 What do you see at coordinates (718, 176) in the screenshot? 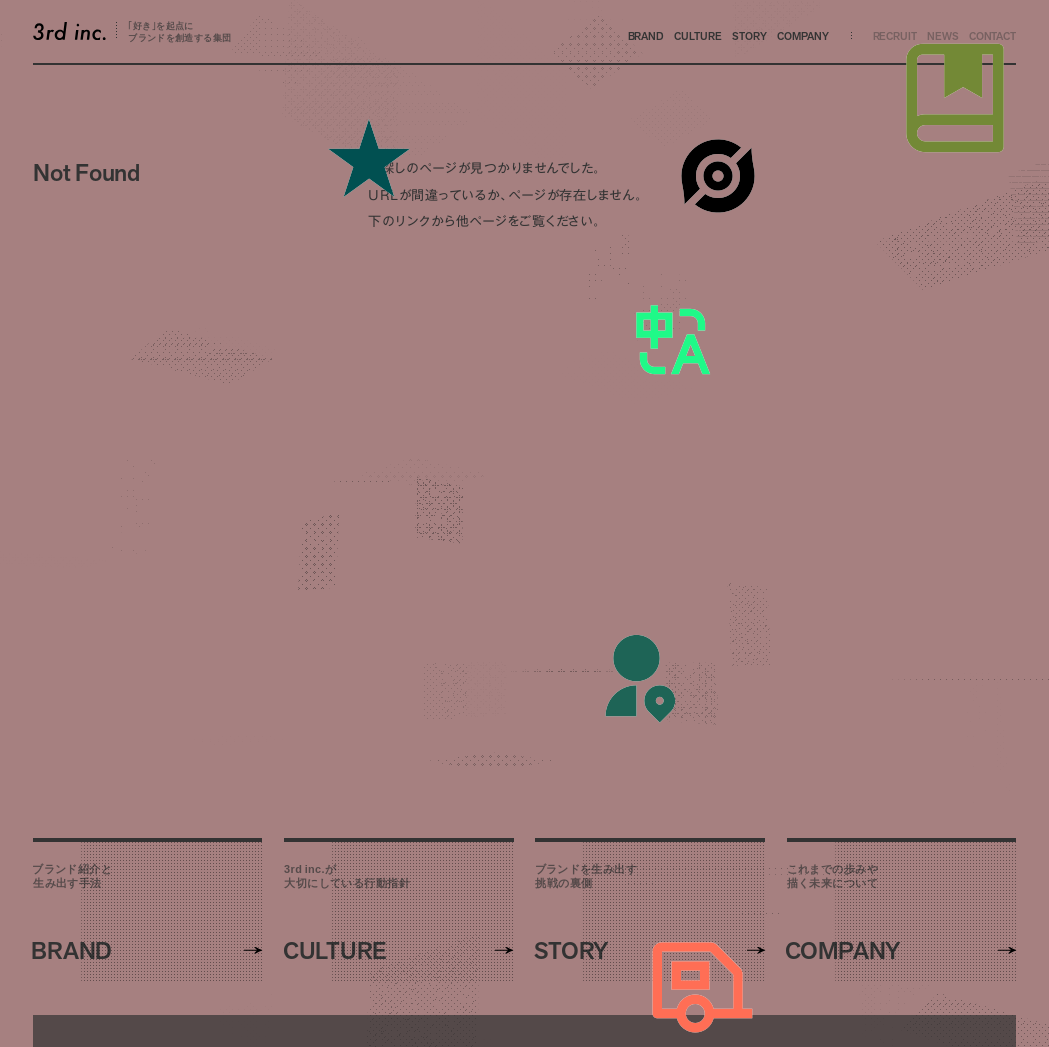
I see `launch honor of kings game` at bounding box center [718, 176].